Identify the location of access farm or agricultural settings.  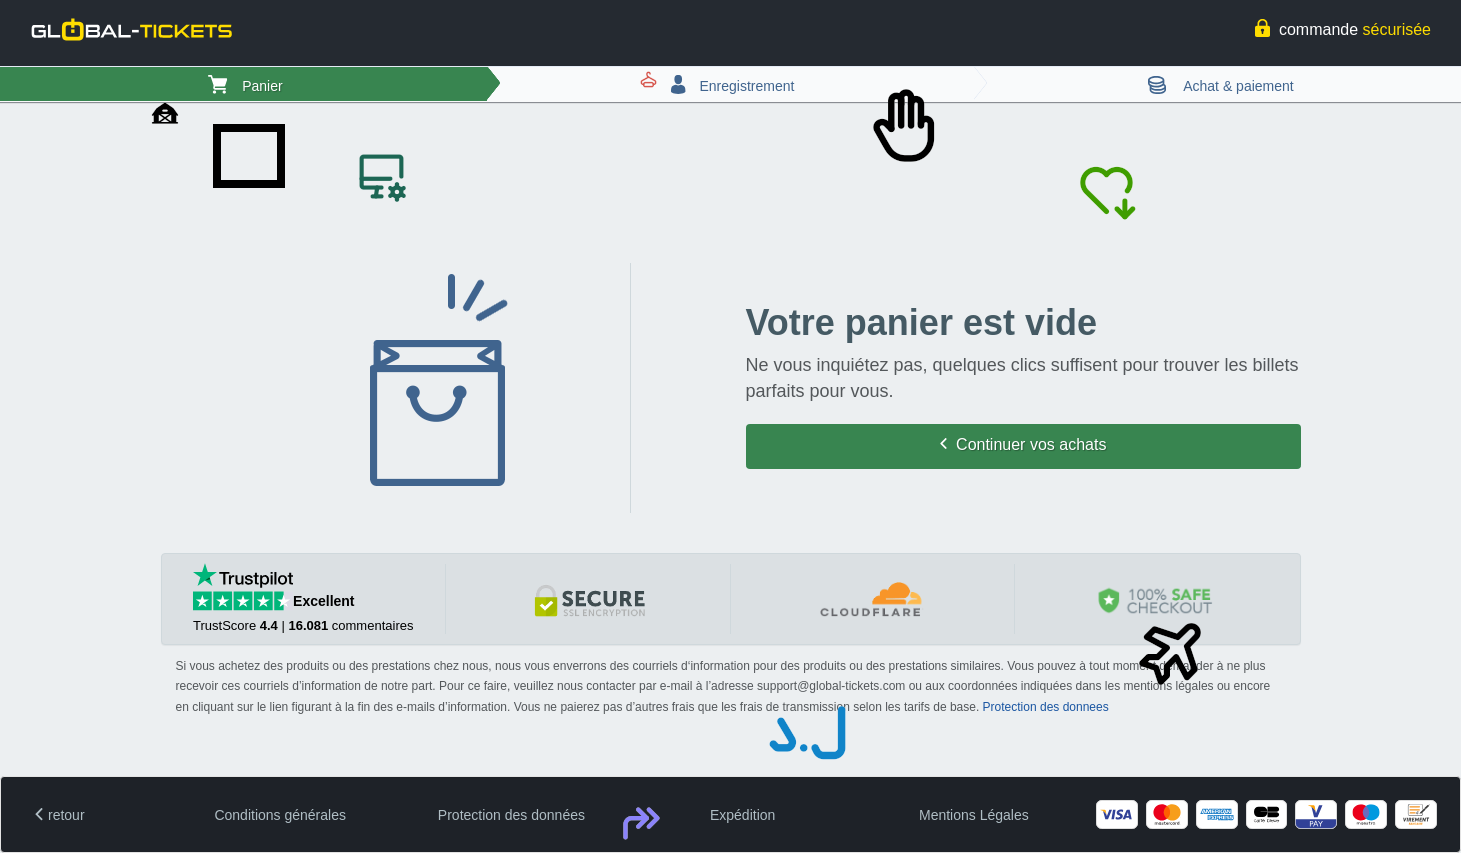
(165, 115).